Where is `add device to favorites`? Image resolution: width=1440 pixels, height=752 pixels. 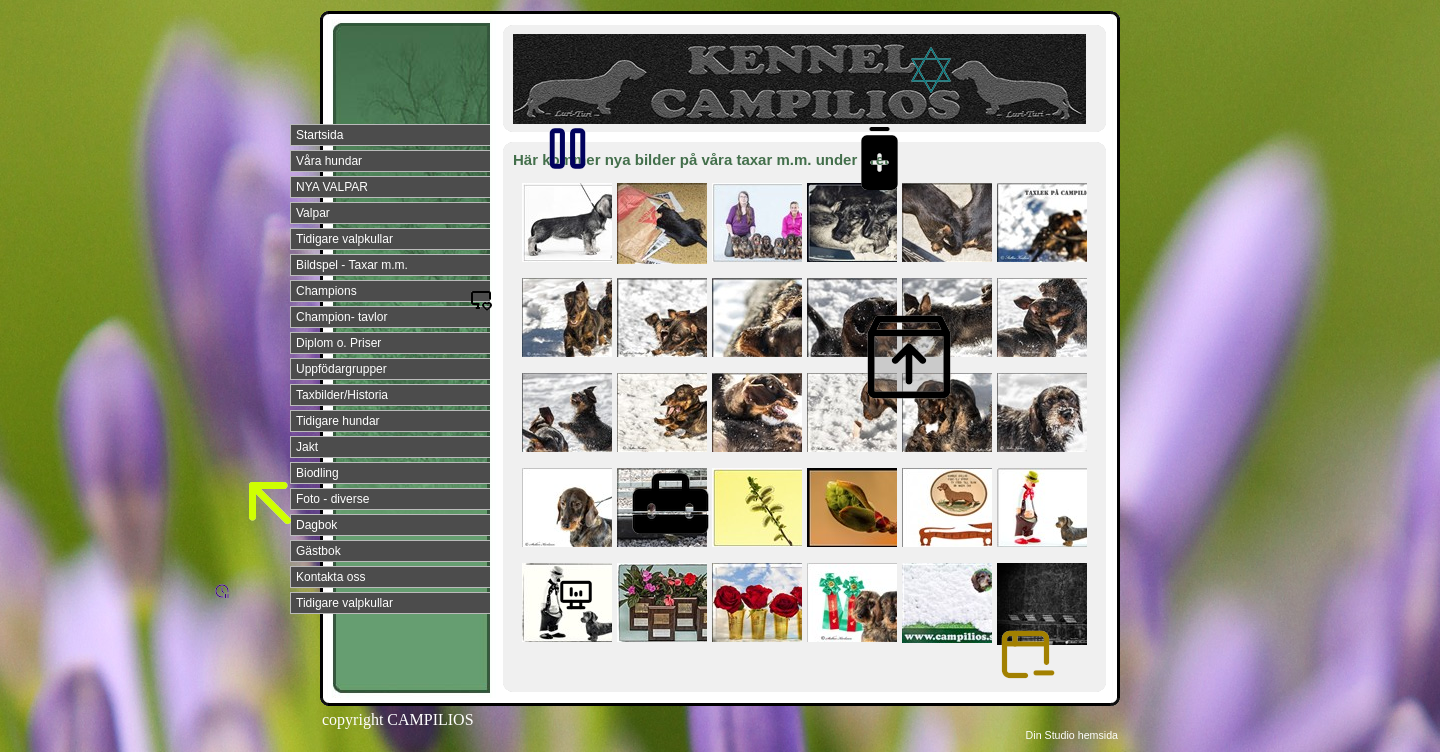
add device to favorites is located at coordinates (481, 300).